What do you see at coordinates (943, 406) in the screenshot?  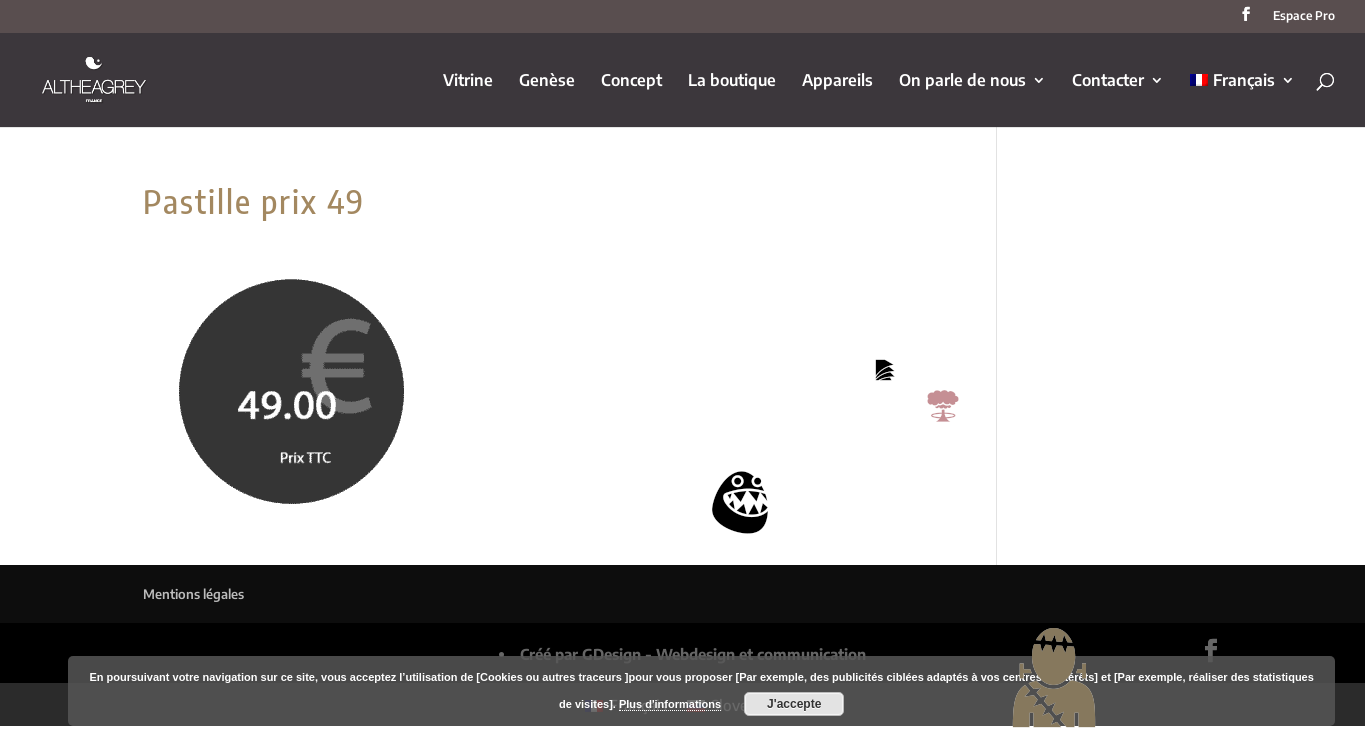 I see `indicates explosion or blast event in game` at bounding box center [943, 406].